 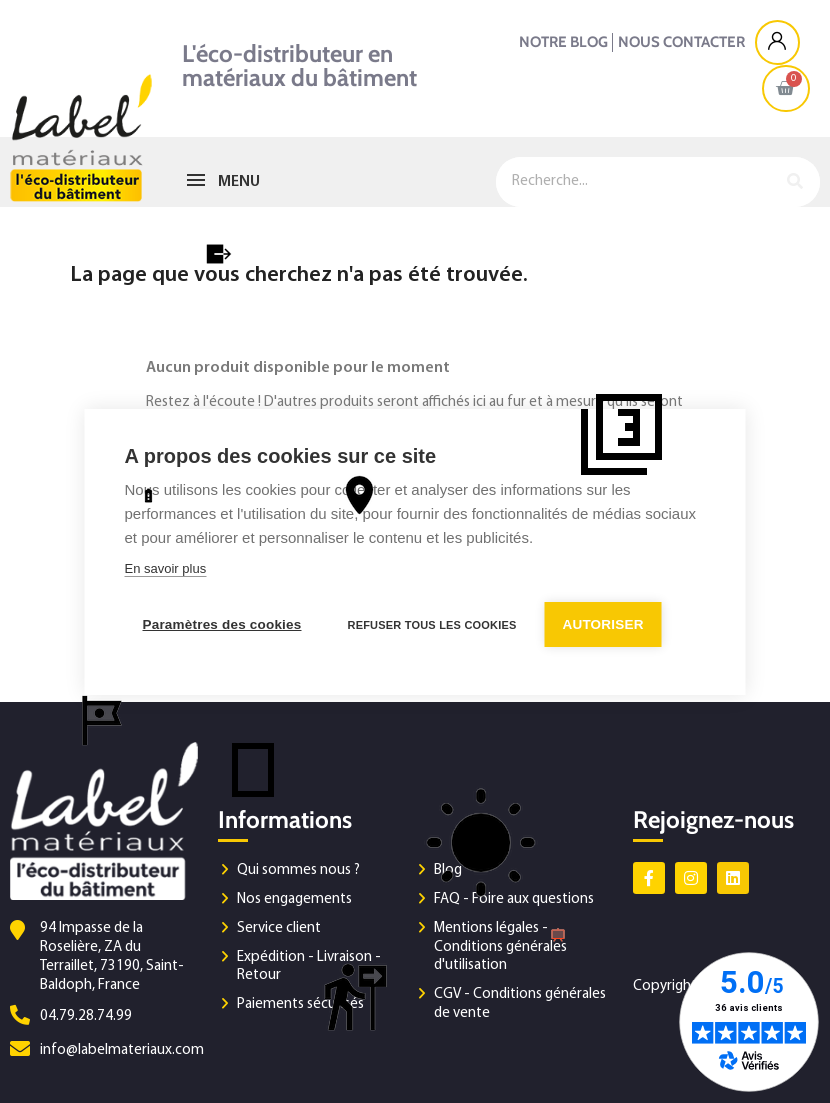 What do you see at coordinates (359, 495) in the screenshot?
I see `view current location on map` at bounding box center [359, 495].